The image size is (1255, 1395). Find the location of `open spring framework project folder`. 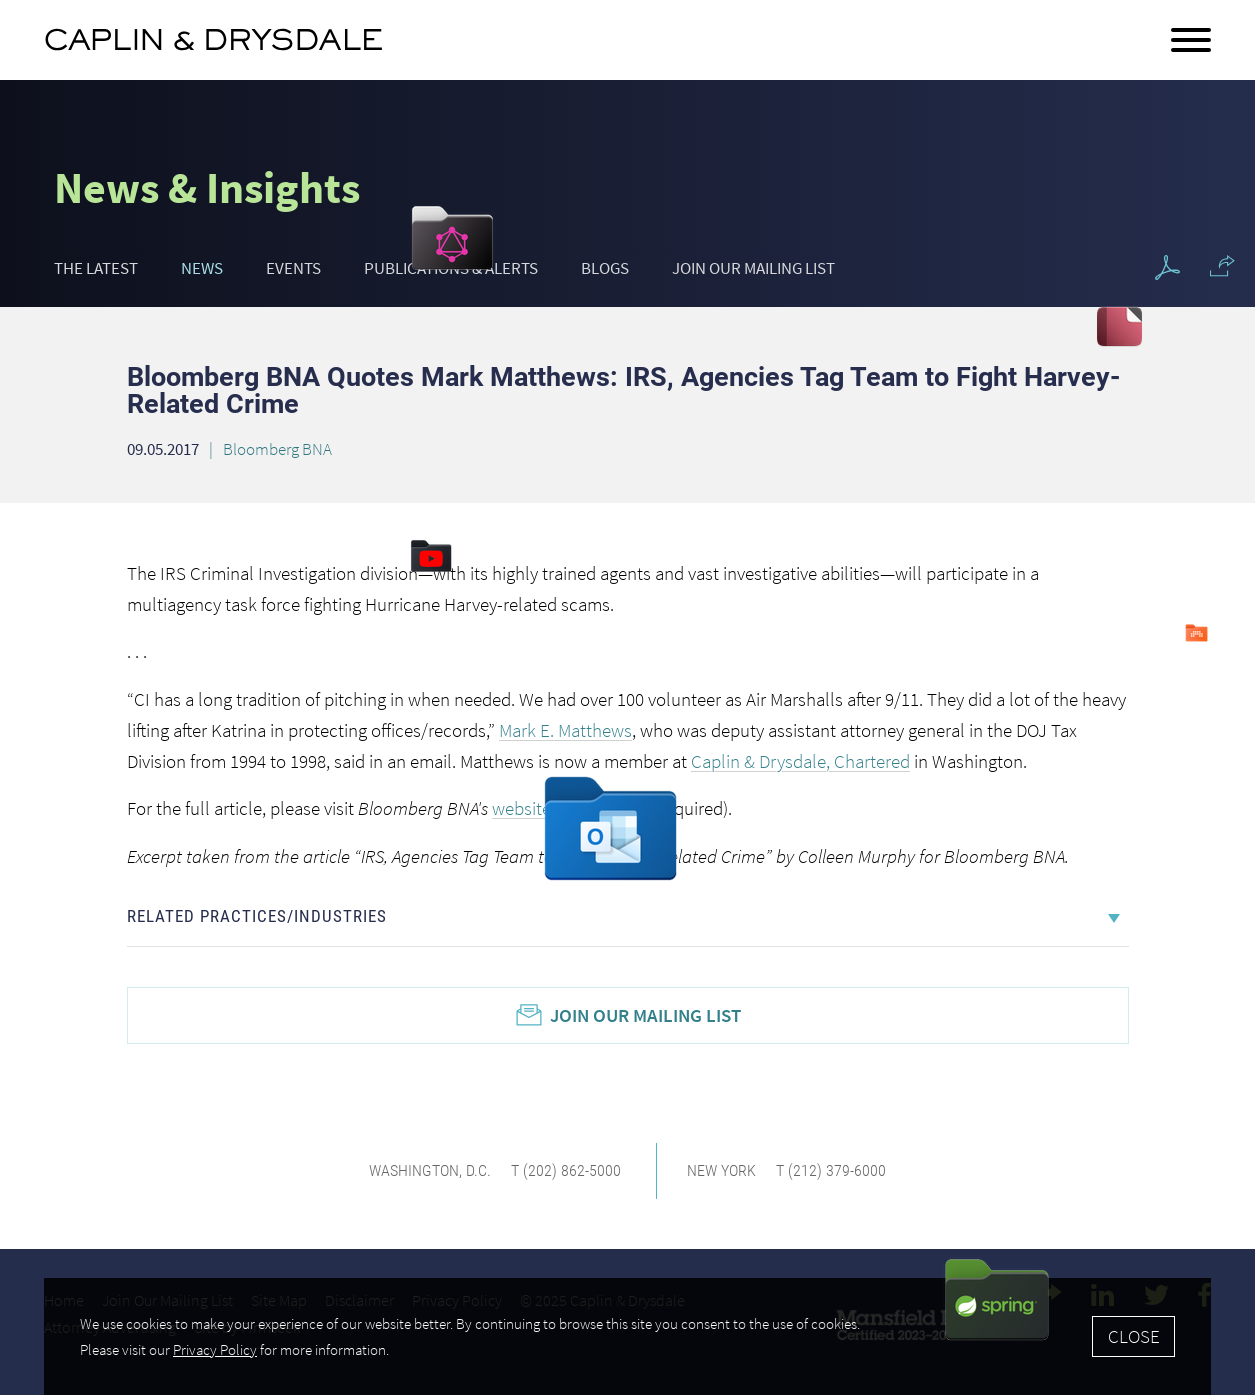

open spring framework project folder is located at coordinates (996, 1302).